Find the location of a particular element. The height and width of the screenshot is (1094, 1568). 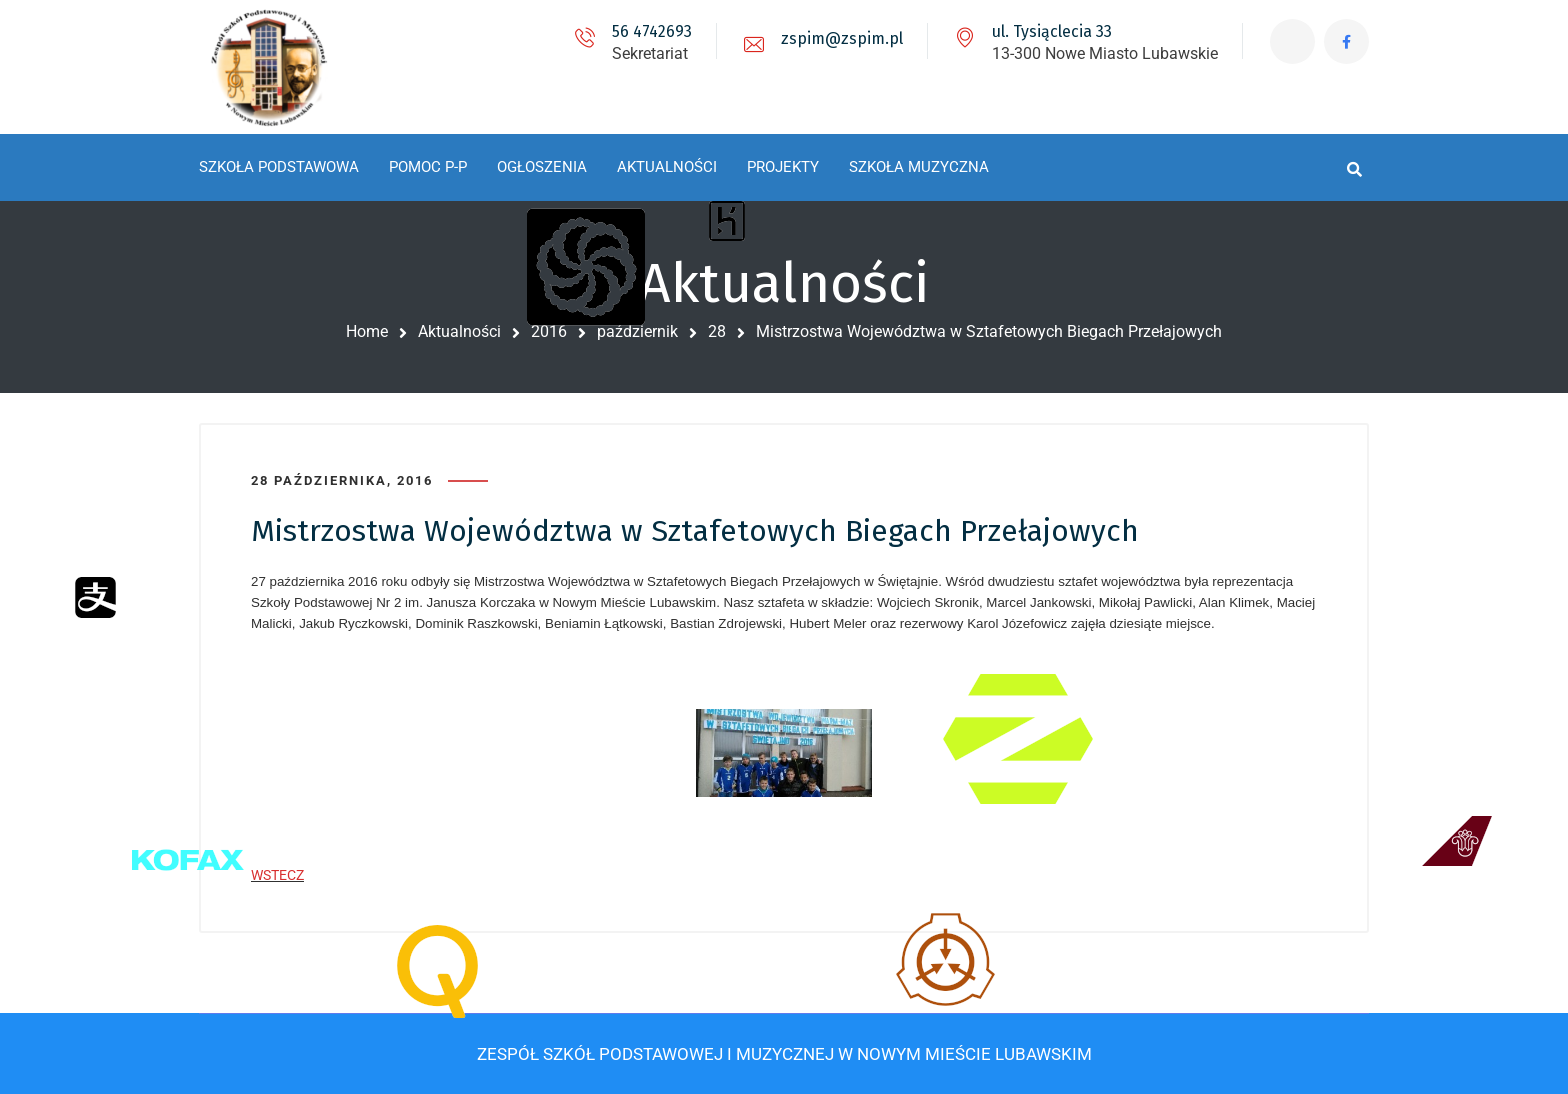

pay with Alipay is located at coordinates (95, 597).